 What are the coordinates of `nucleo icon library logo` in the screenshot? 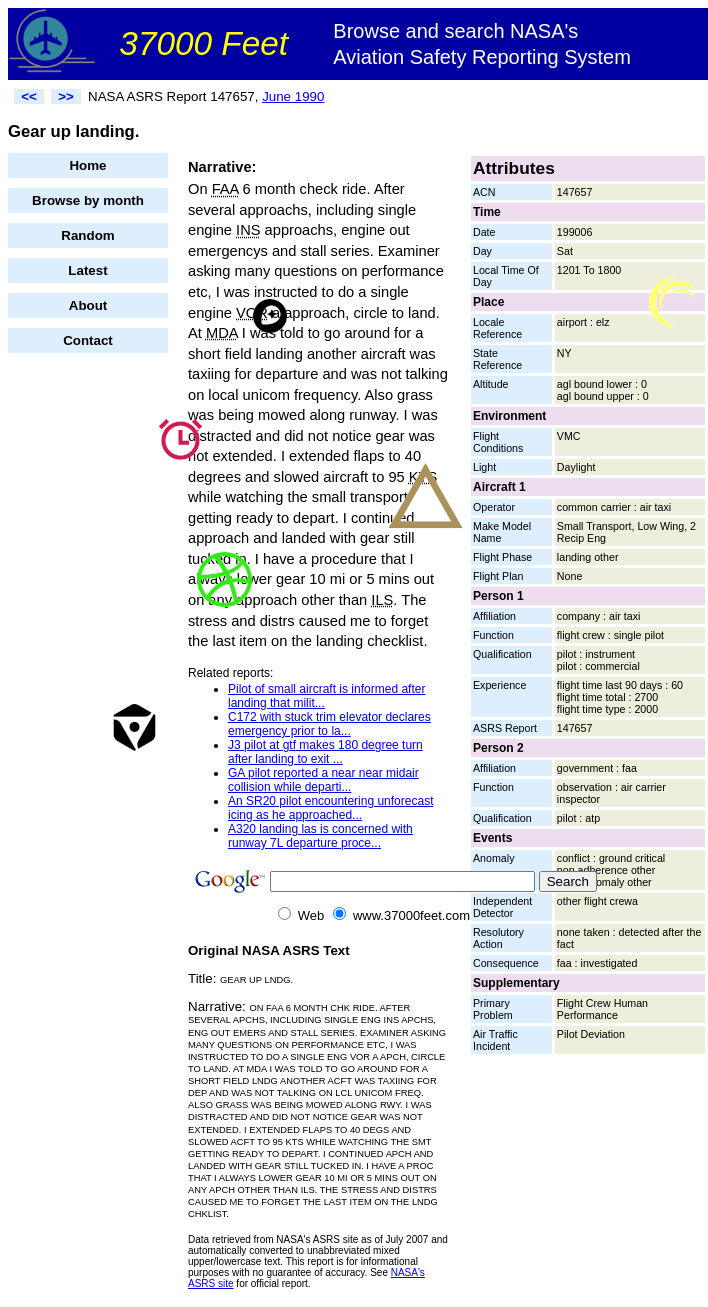 It's located at (134, 727).